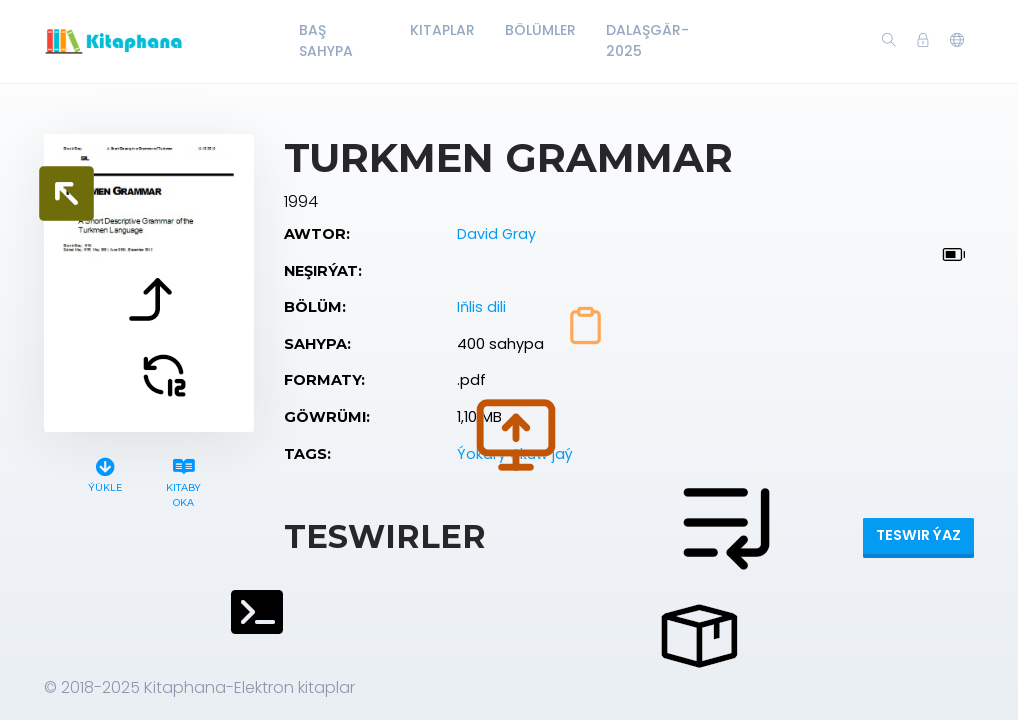  What do you see at coordinates (516, 435) in the screenshot?
I see `upload file to display or screen` at bounding box center [516, 435].